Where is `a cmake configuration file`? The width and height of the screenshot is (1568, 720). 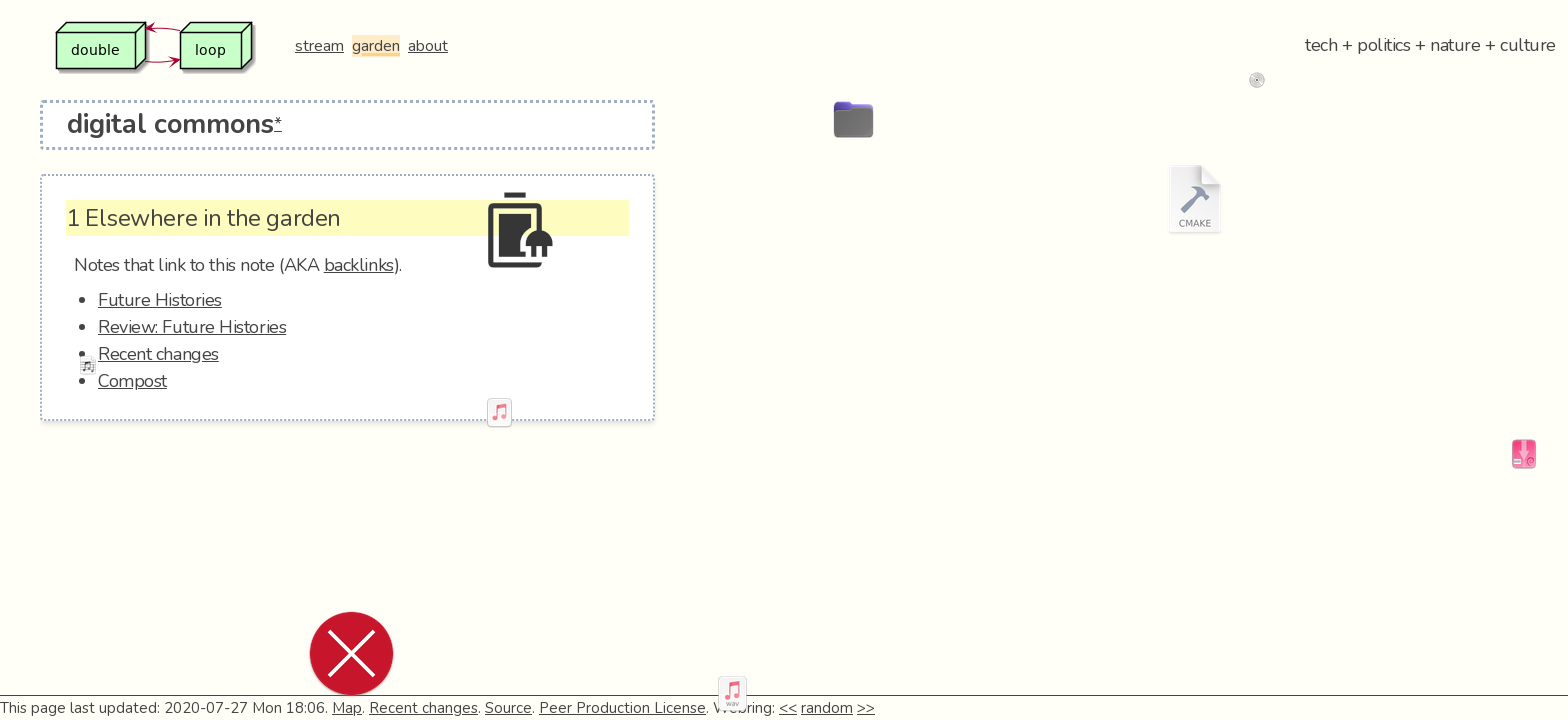 a cmake configuration file is located at coordinates (1195, 200).